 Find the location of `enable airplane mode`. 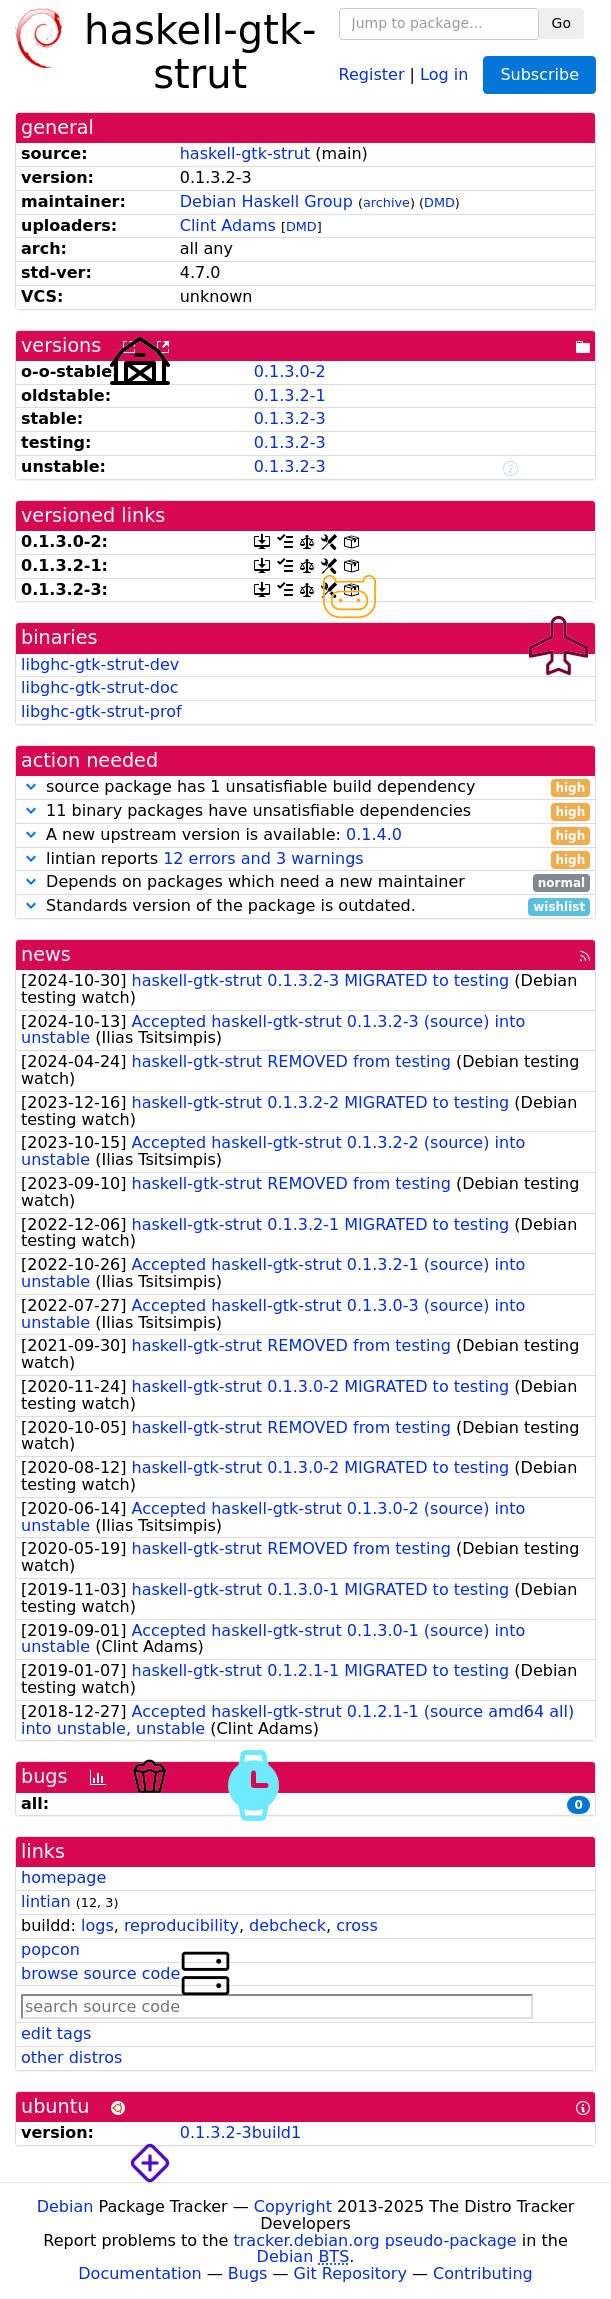

enable airplane mode is located at coordinates (558, 645).